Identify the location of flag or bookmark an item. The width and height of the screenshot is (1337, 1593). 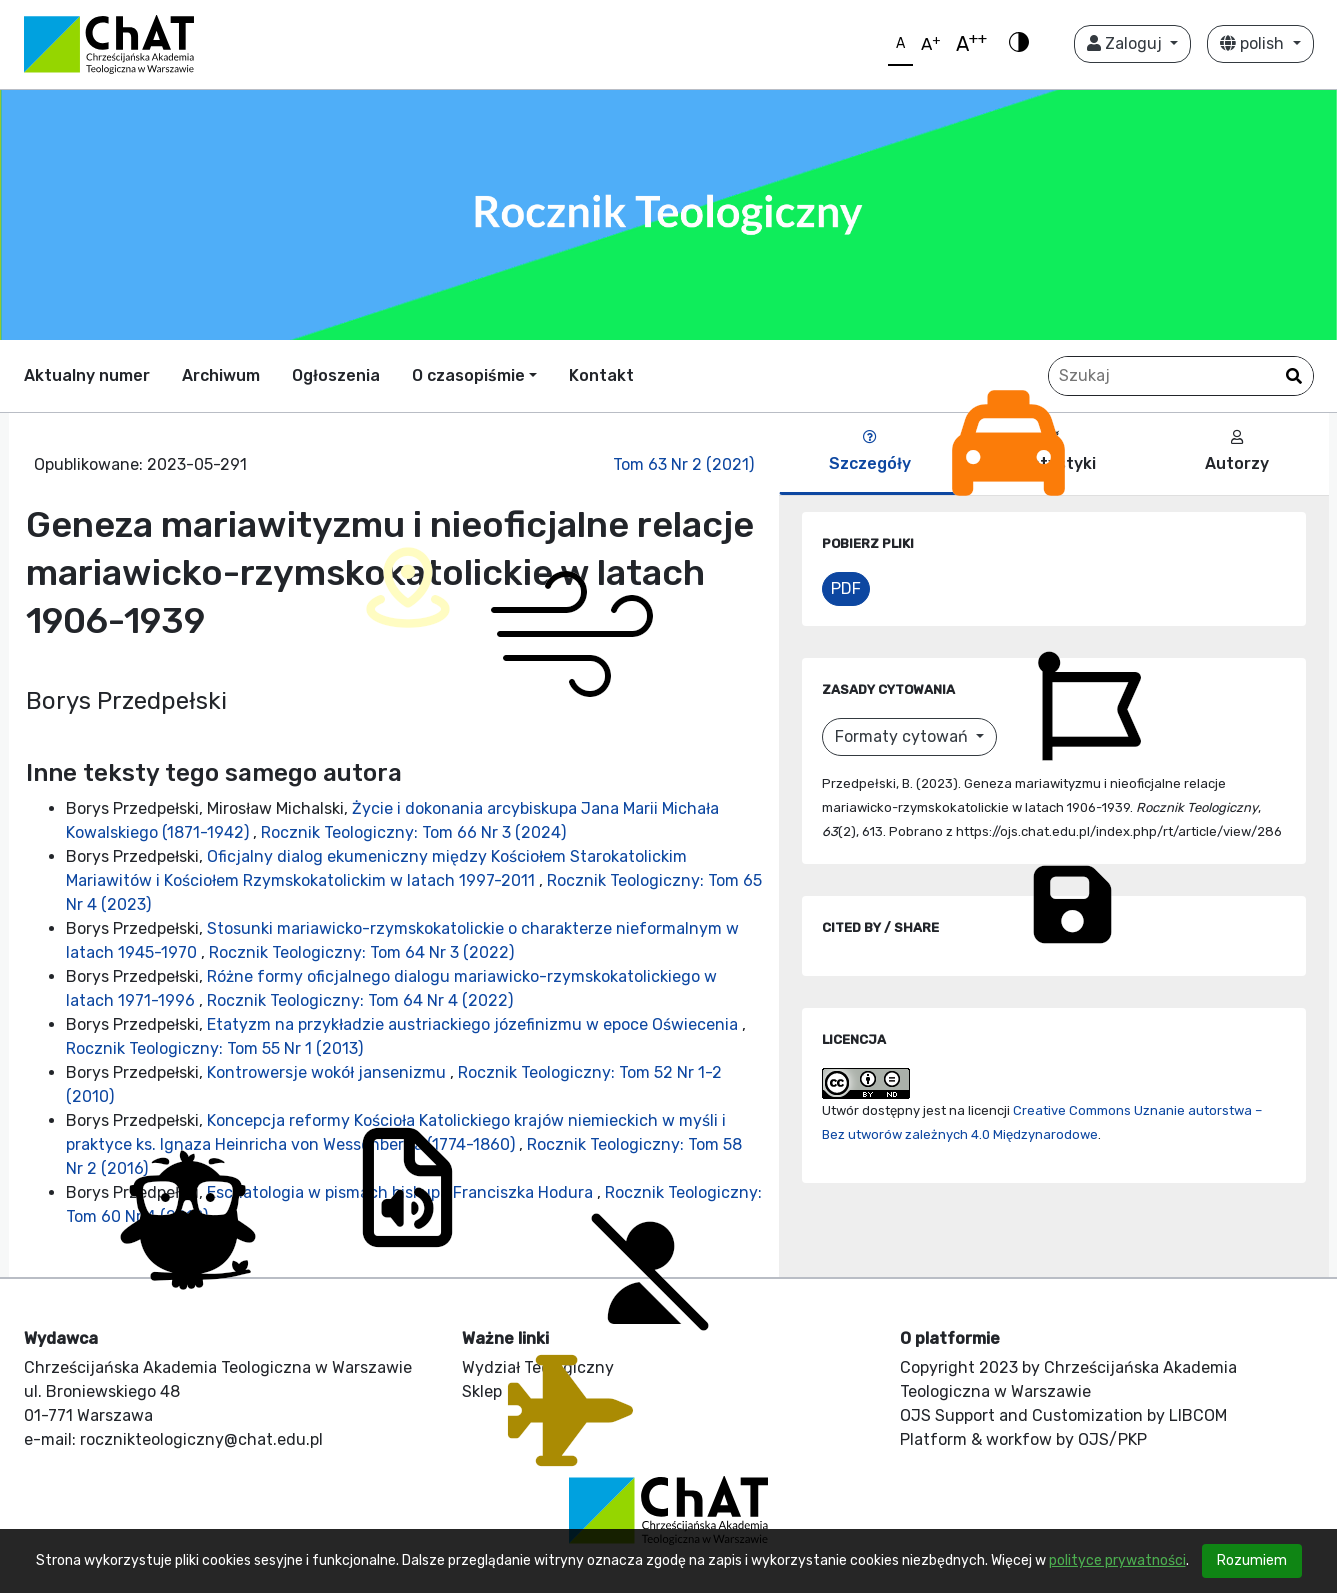
(1090, 706).